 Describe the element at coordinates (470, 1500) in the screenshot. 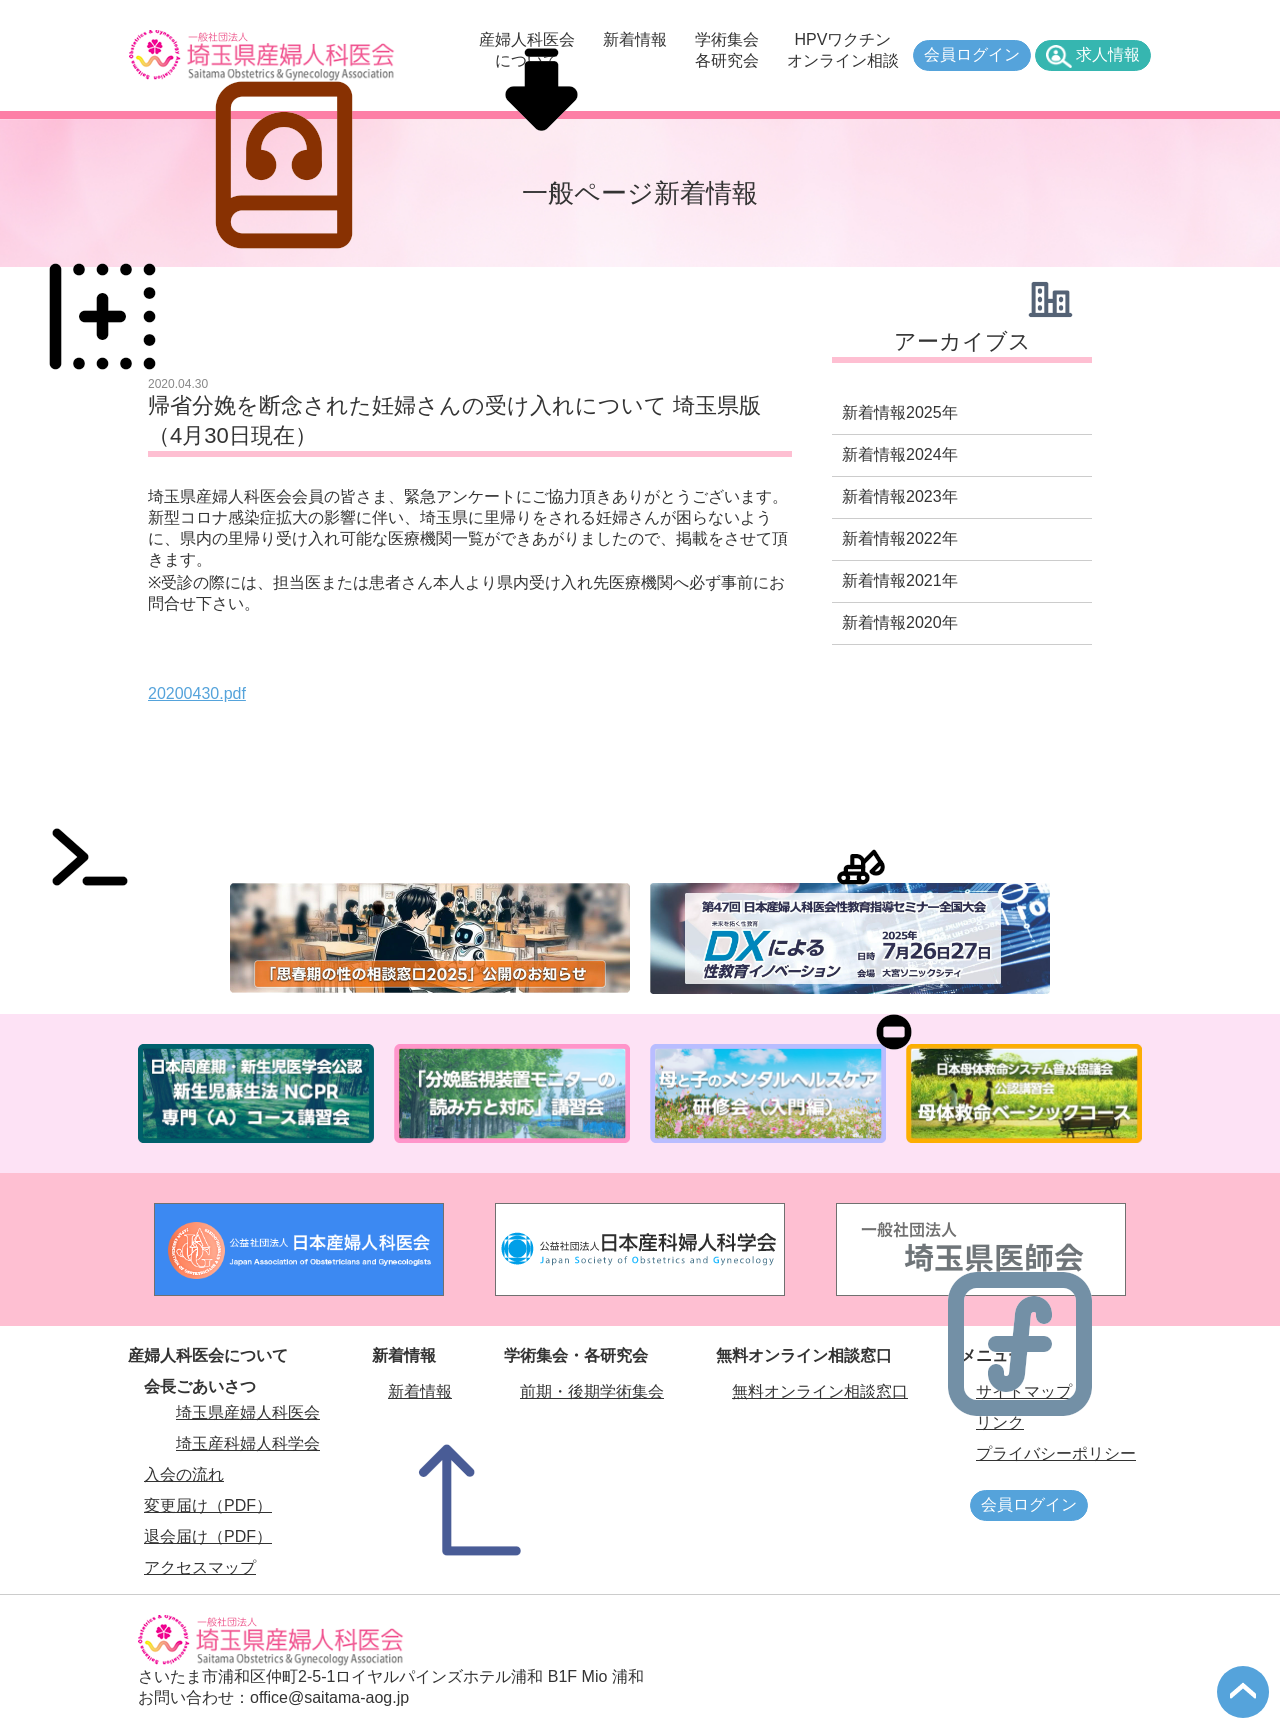

I see `go back and up to previous level` at that location.